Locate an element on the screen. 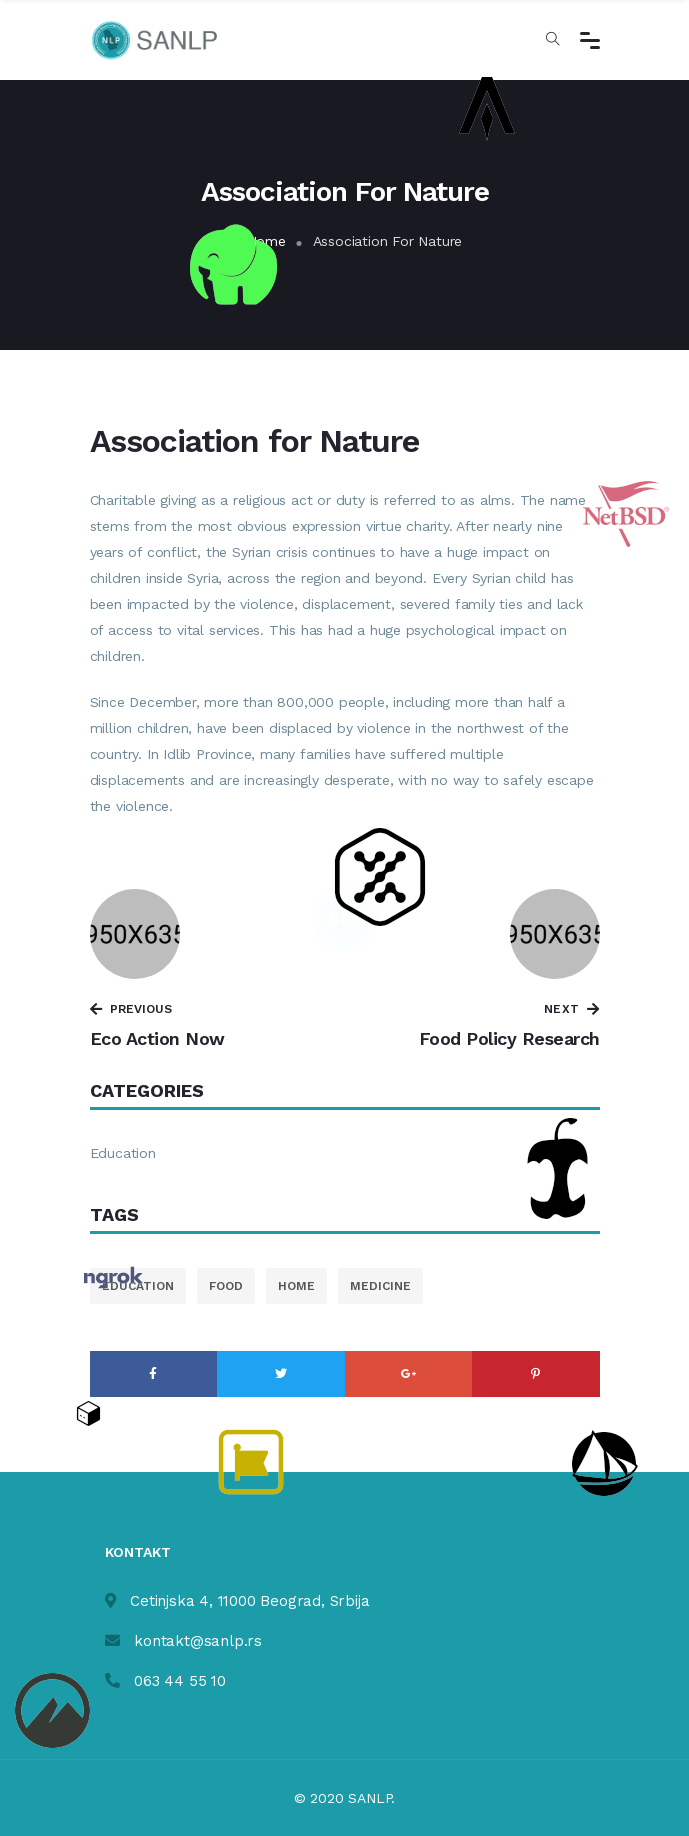 This screenshot has height=1836, width=689. cinnamon desktop environment logo is located at coordinates (52, 1710).